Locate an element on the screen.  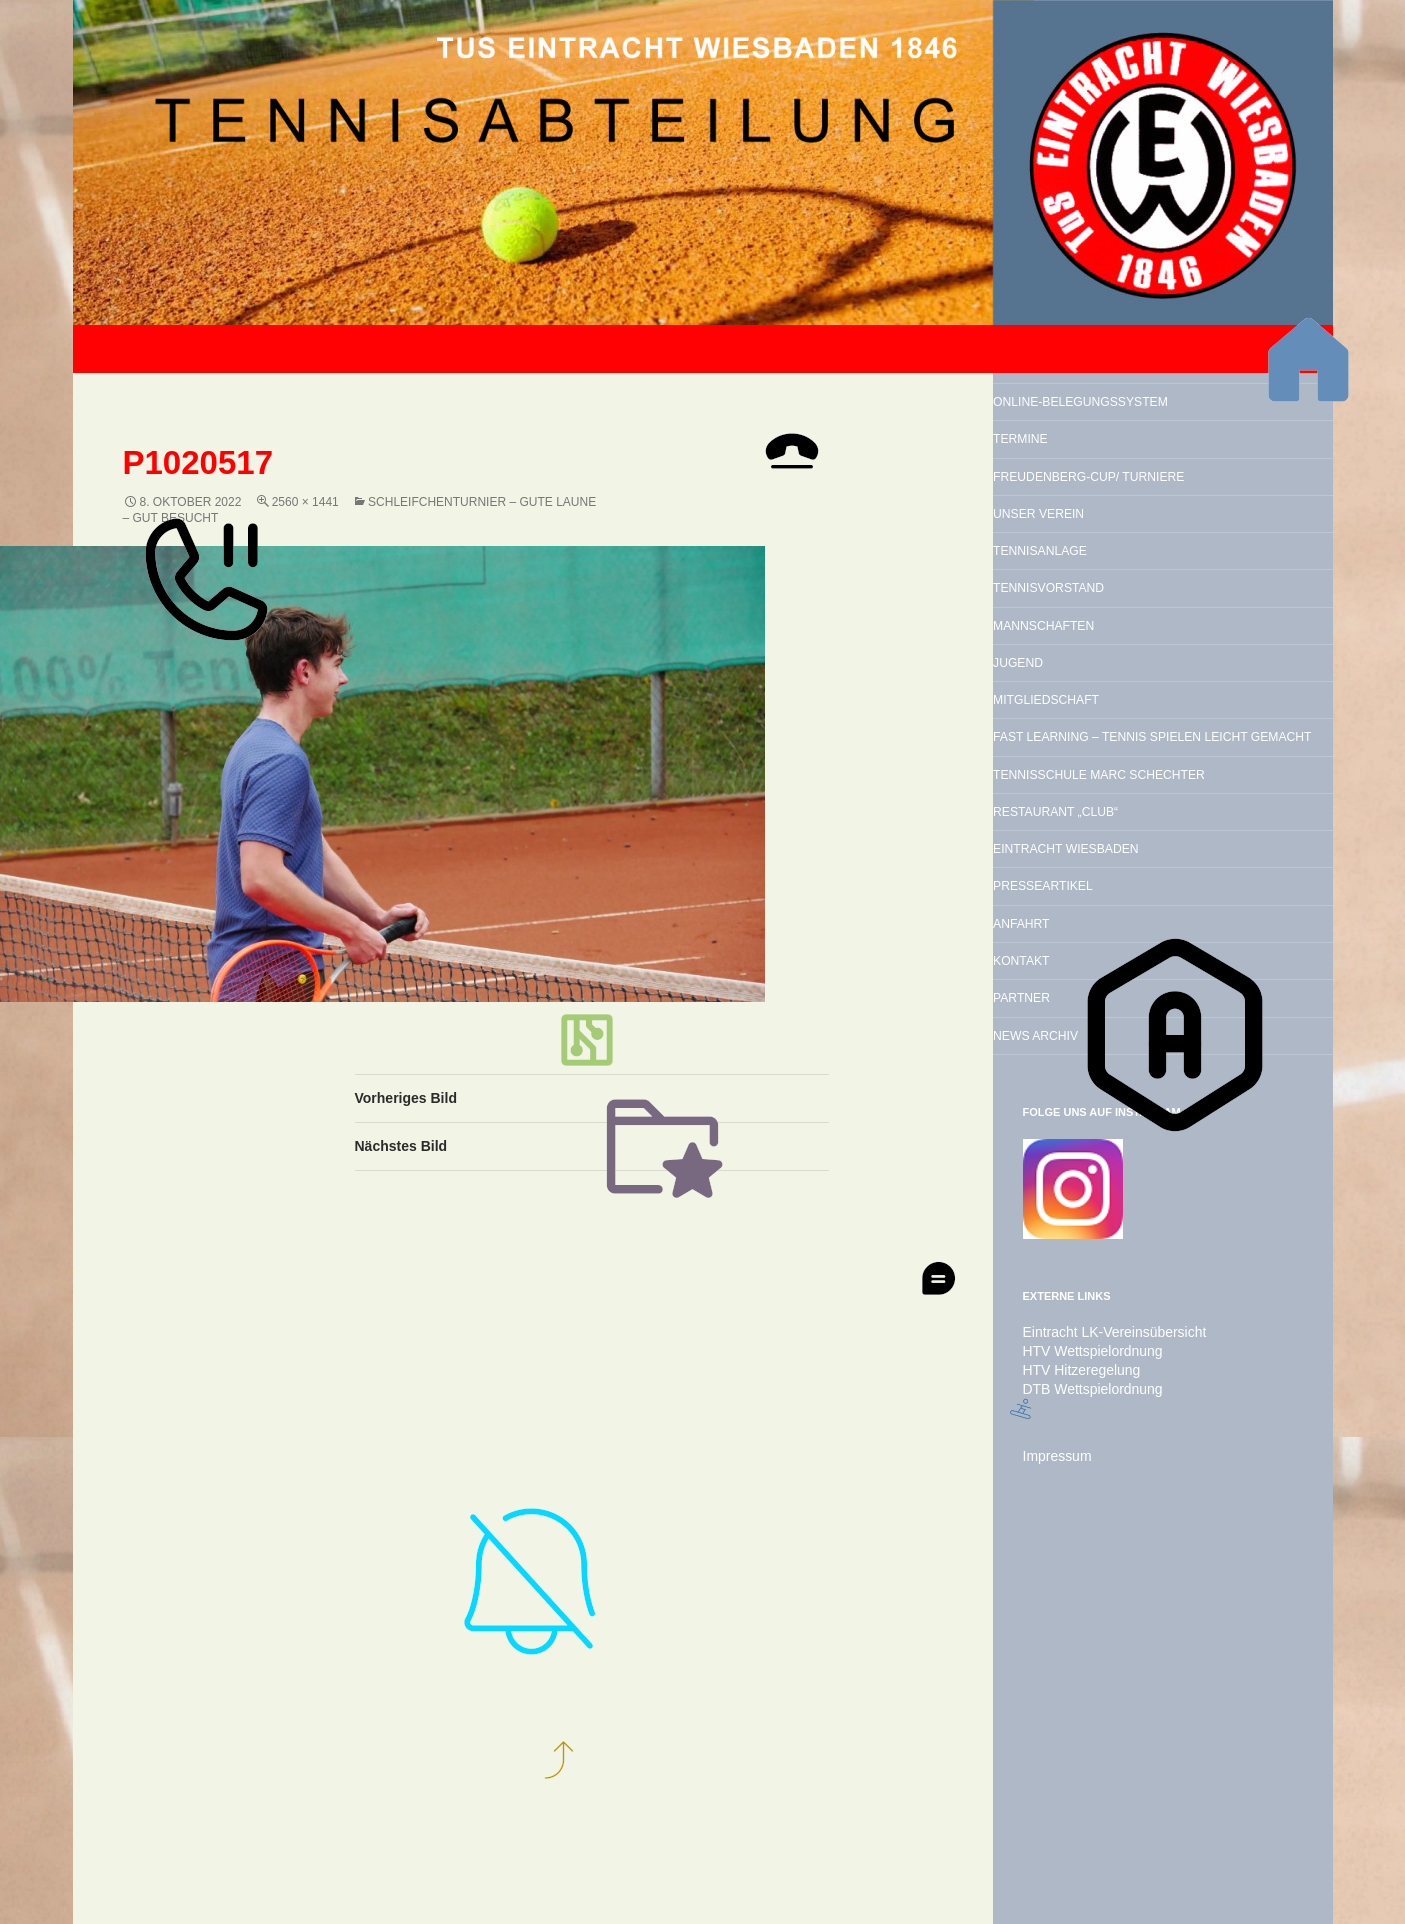
access circuit or hardware settings is located at coordinates (587, 1040).